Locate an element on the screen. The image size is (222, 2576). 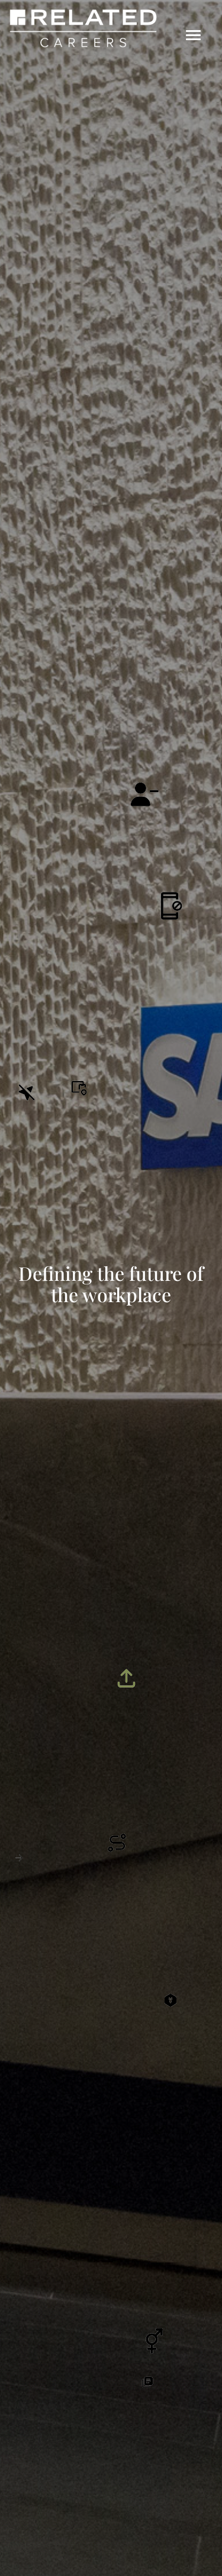
navigate to the next item or page is located at coordinates (19, 1858).